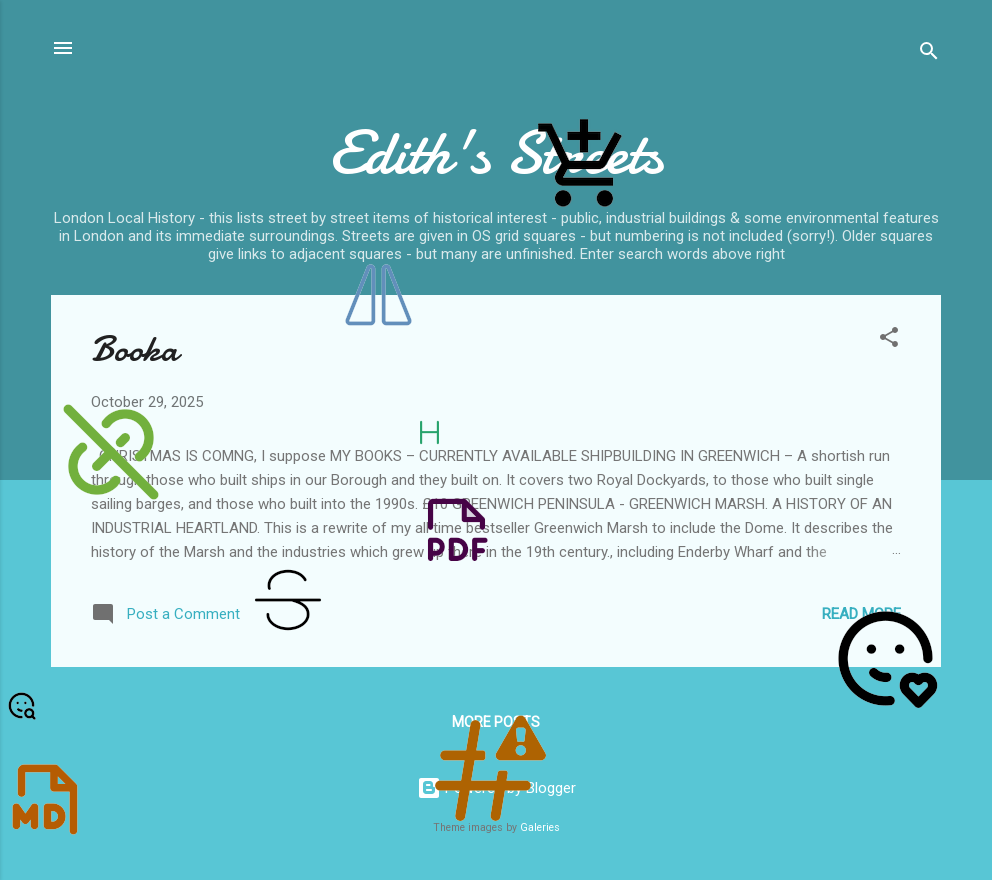  Describe the element at coordinates (456, 532) in the screenshot. I see `view or open a PDF document` at that location.